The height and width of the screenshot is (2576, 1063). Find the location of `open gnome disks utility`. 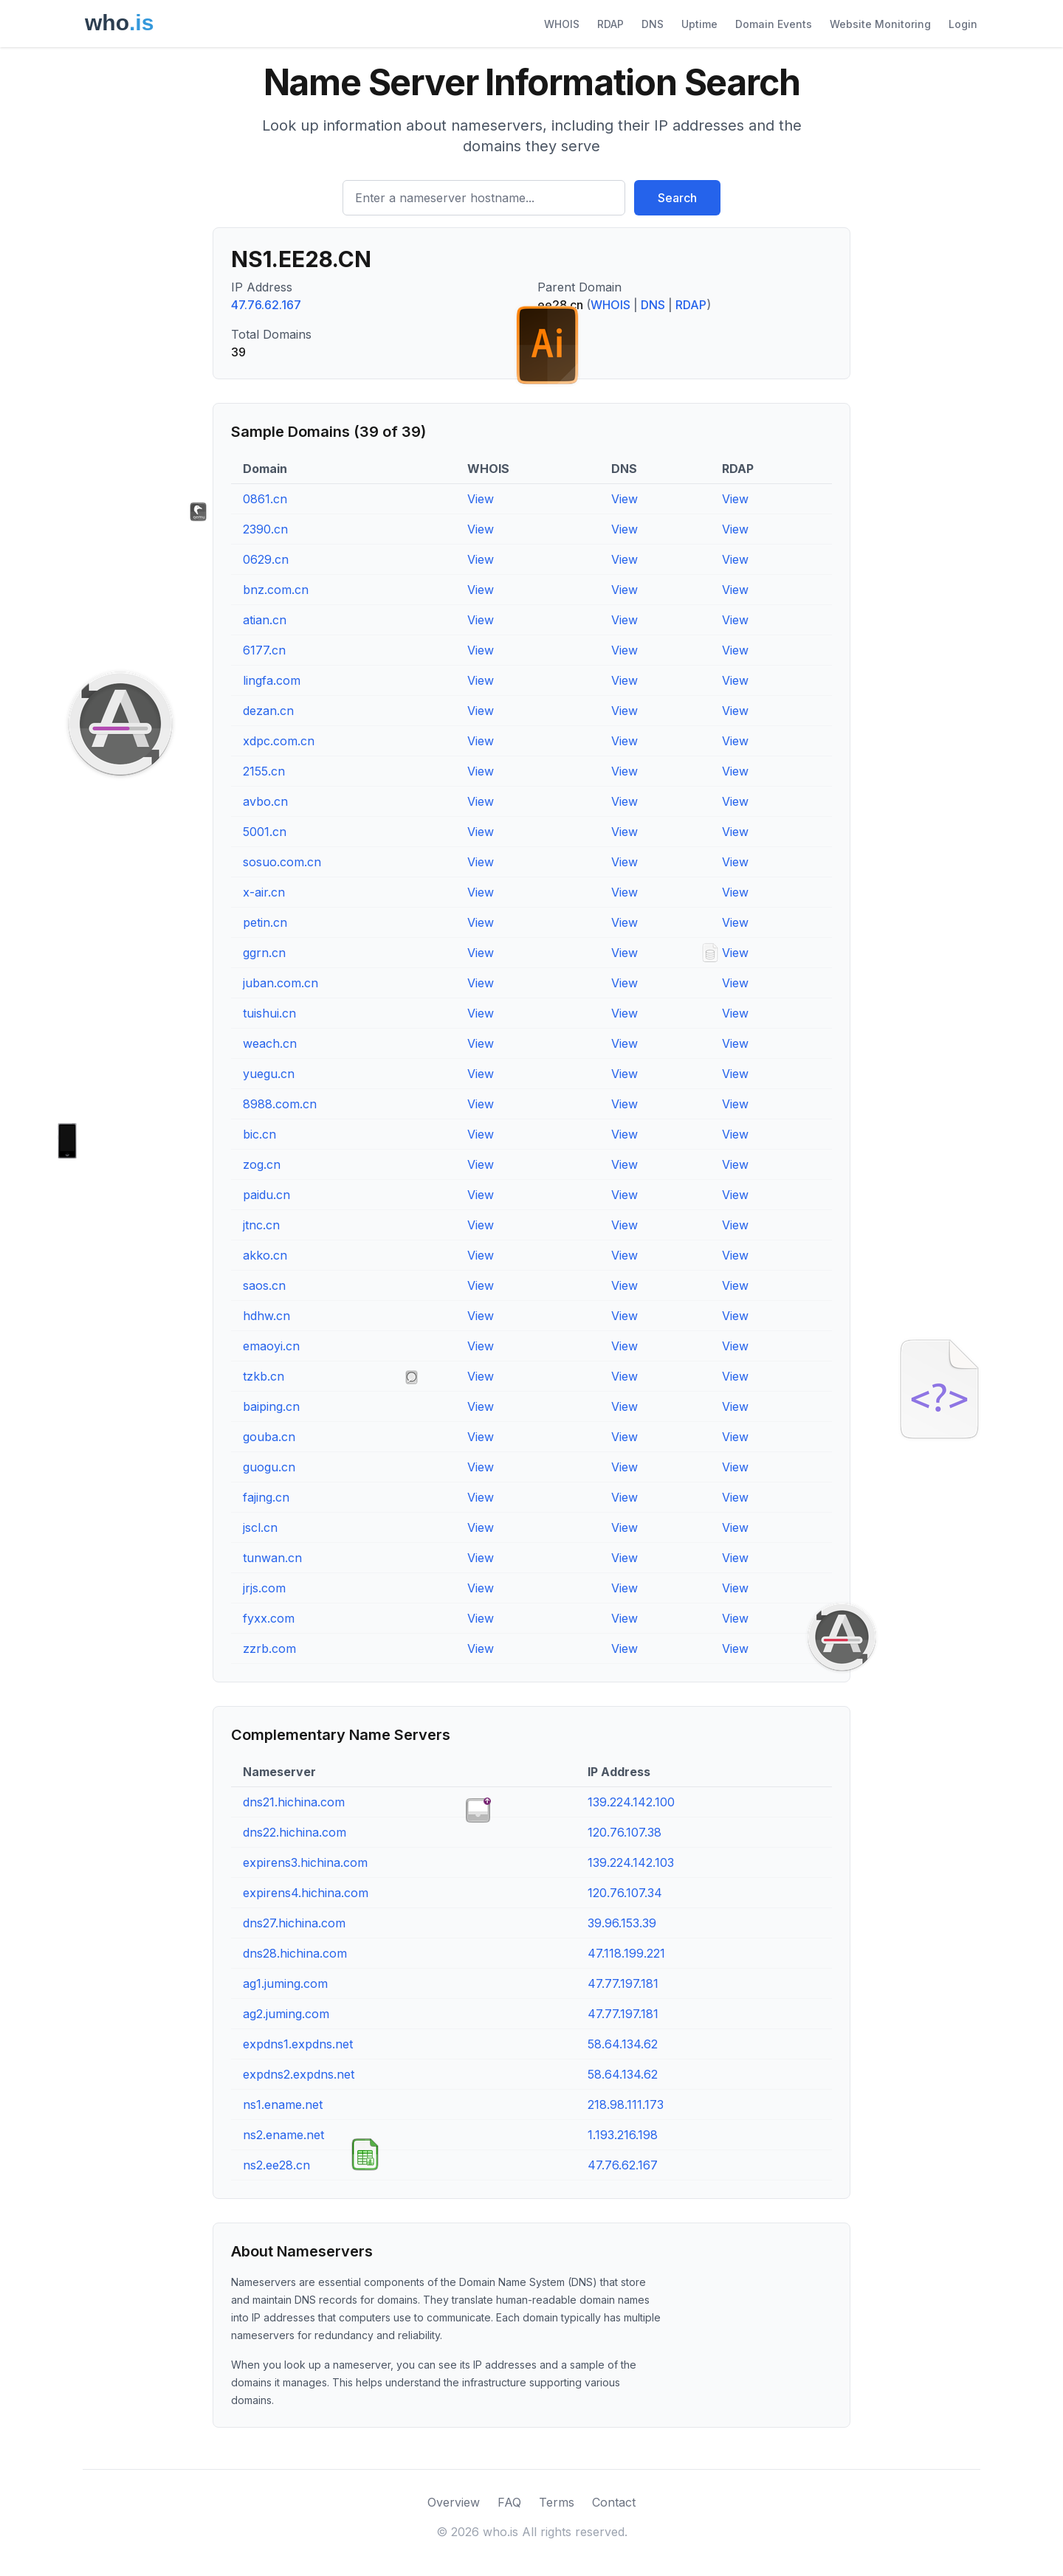

open gnome disks utility is located at coordinates (411, 1377).